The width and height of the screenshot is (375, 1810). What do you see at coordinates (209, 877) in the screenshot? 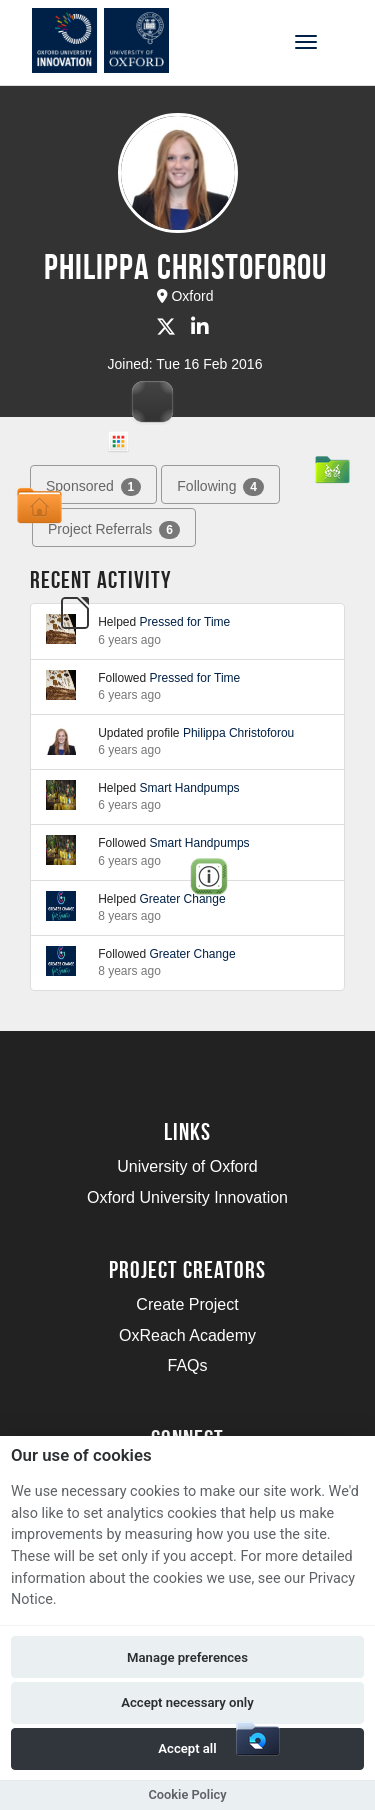
I see `view hardware information and system specs` at bounding box center [209, 877].